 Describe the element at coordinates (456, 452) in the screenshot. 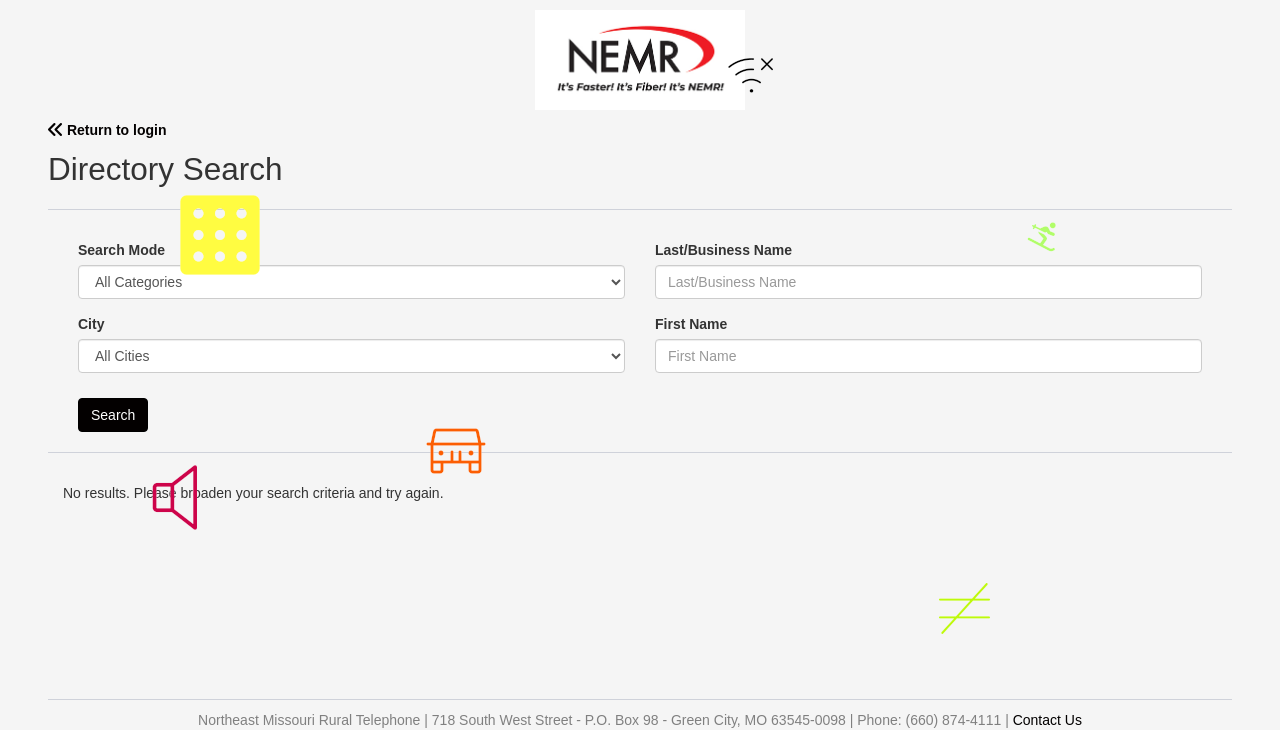

I see `select jeep or off-road vehicle type` at that location.